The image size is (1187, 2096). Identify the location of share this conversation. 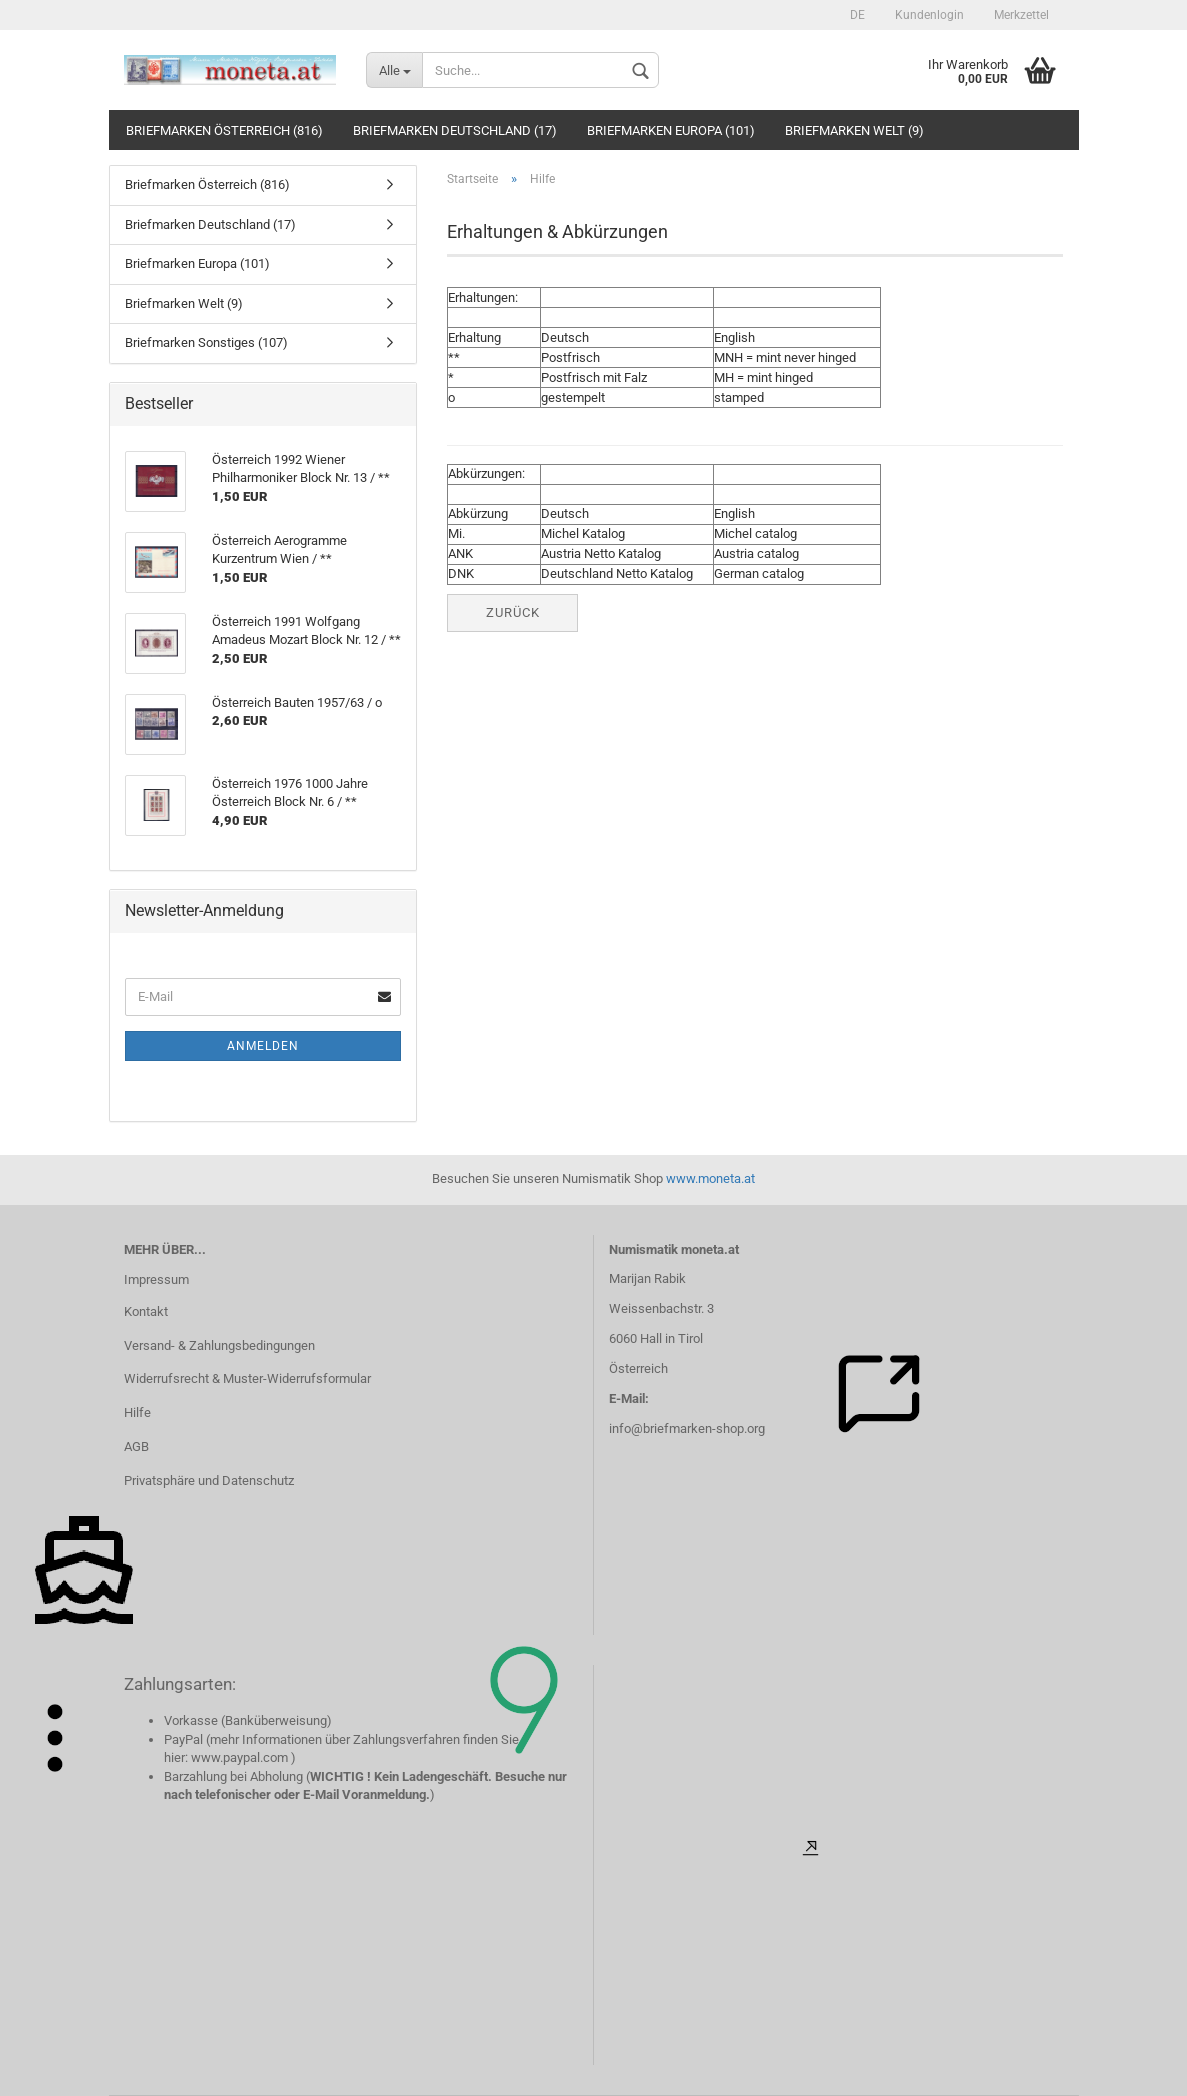
(879, 1392).